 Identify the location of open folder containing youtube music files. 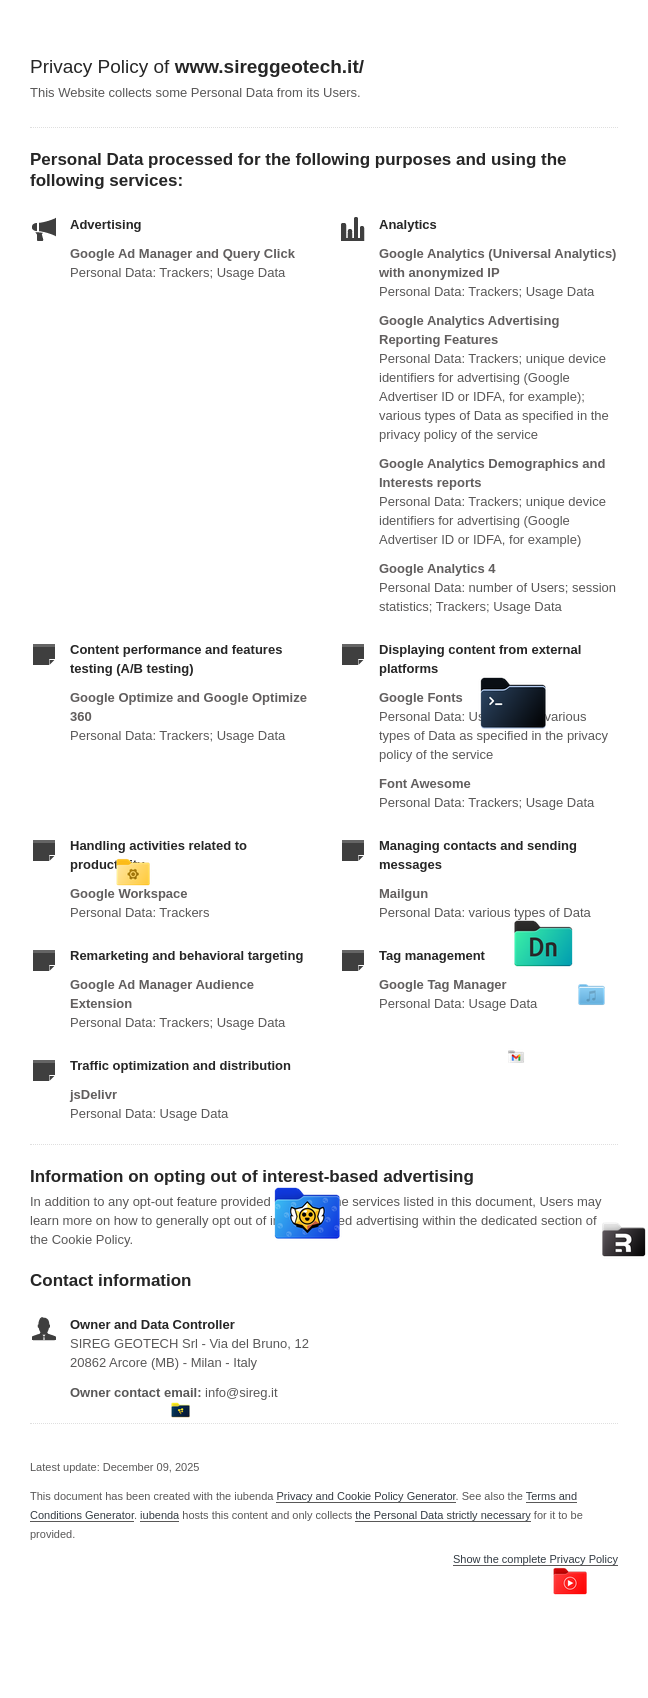
(570, 1582).